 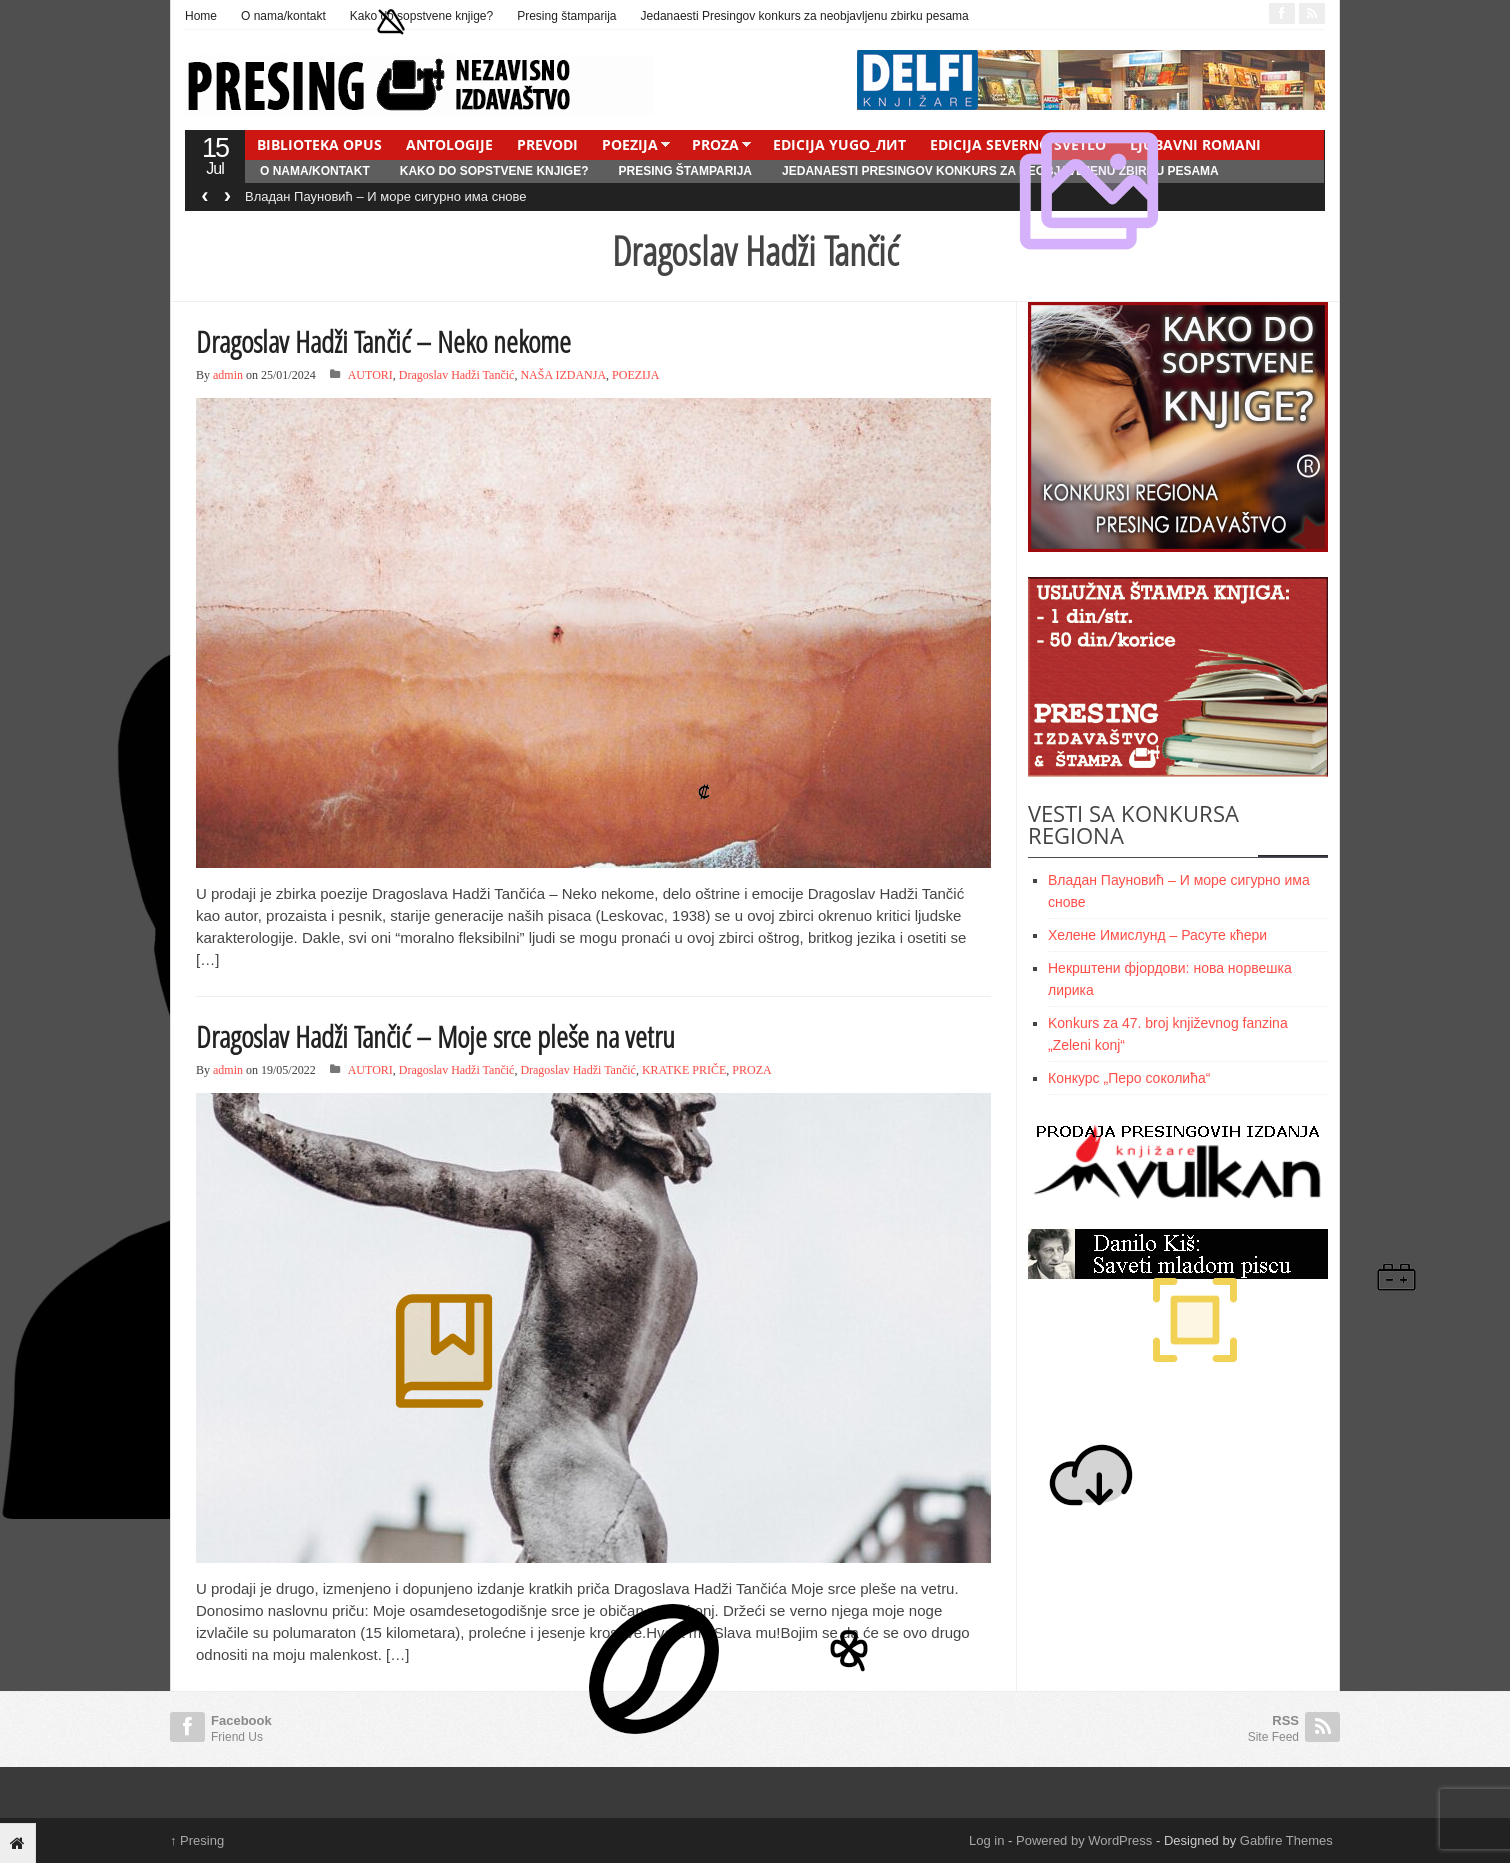 I want to click on disabled warning or alert, so click(x=391, y=22).